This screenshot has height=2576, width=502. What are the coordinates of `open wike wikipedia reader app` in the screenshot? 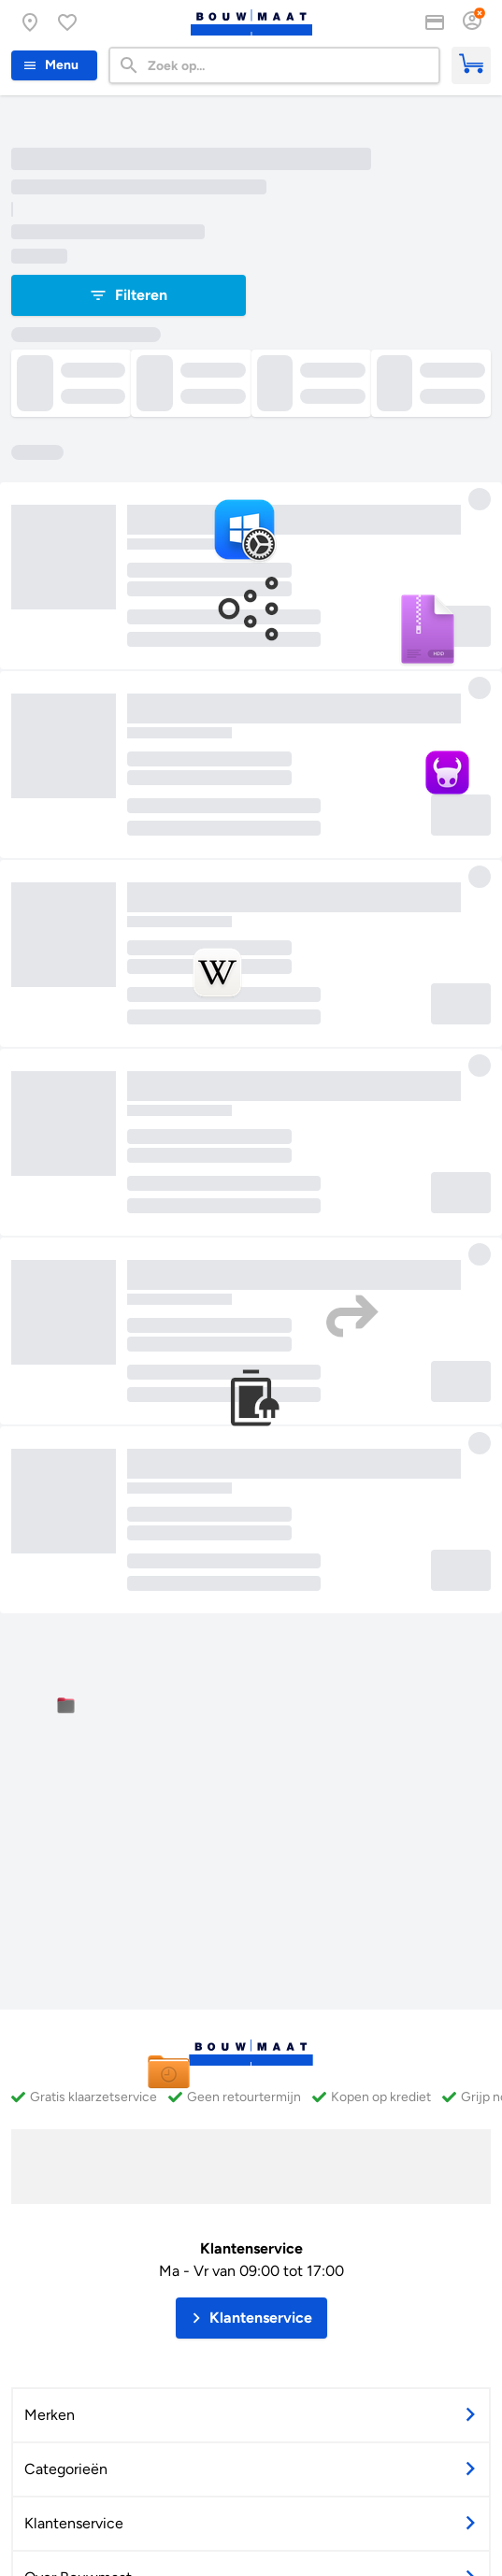 It's located at (217, 972).